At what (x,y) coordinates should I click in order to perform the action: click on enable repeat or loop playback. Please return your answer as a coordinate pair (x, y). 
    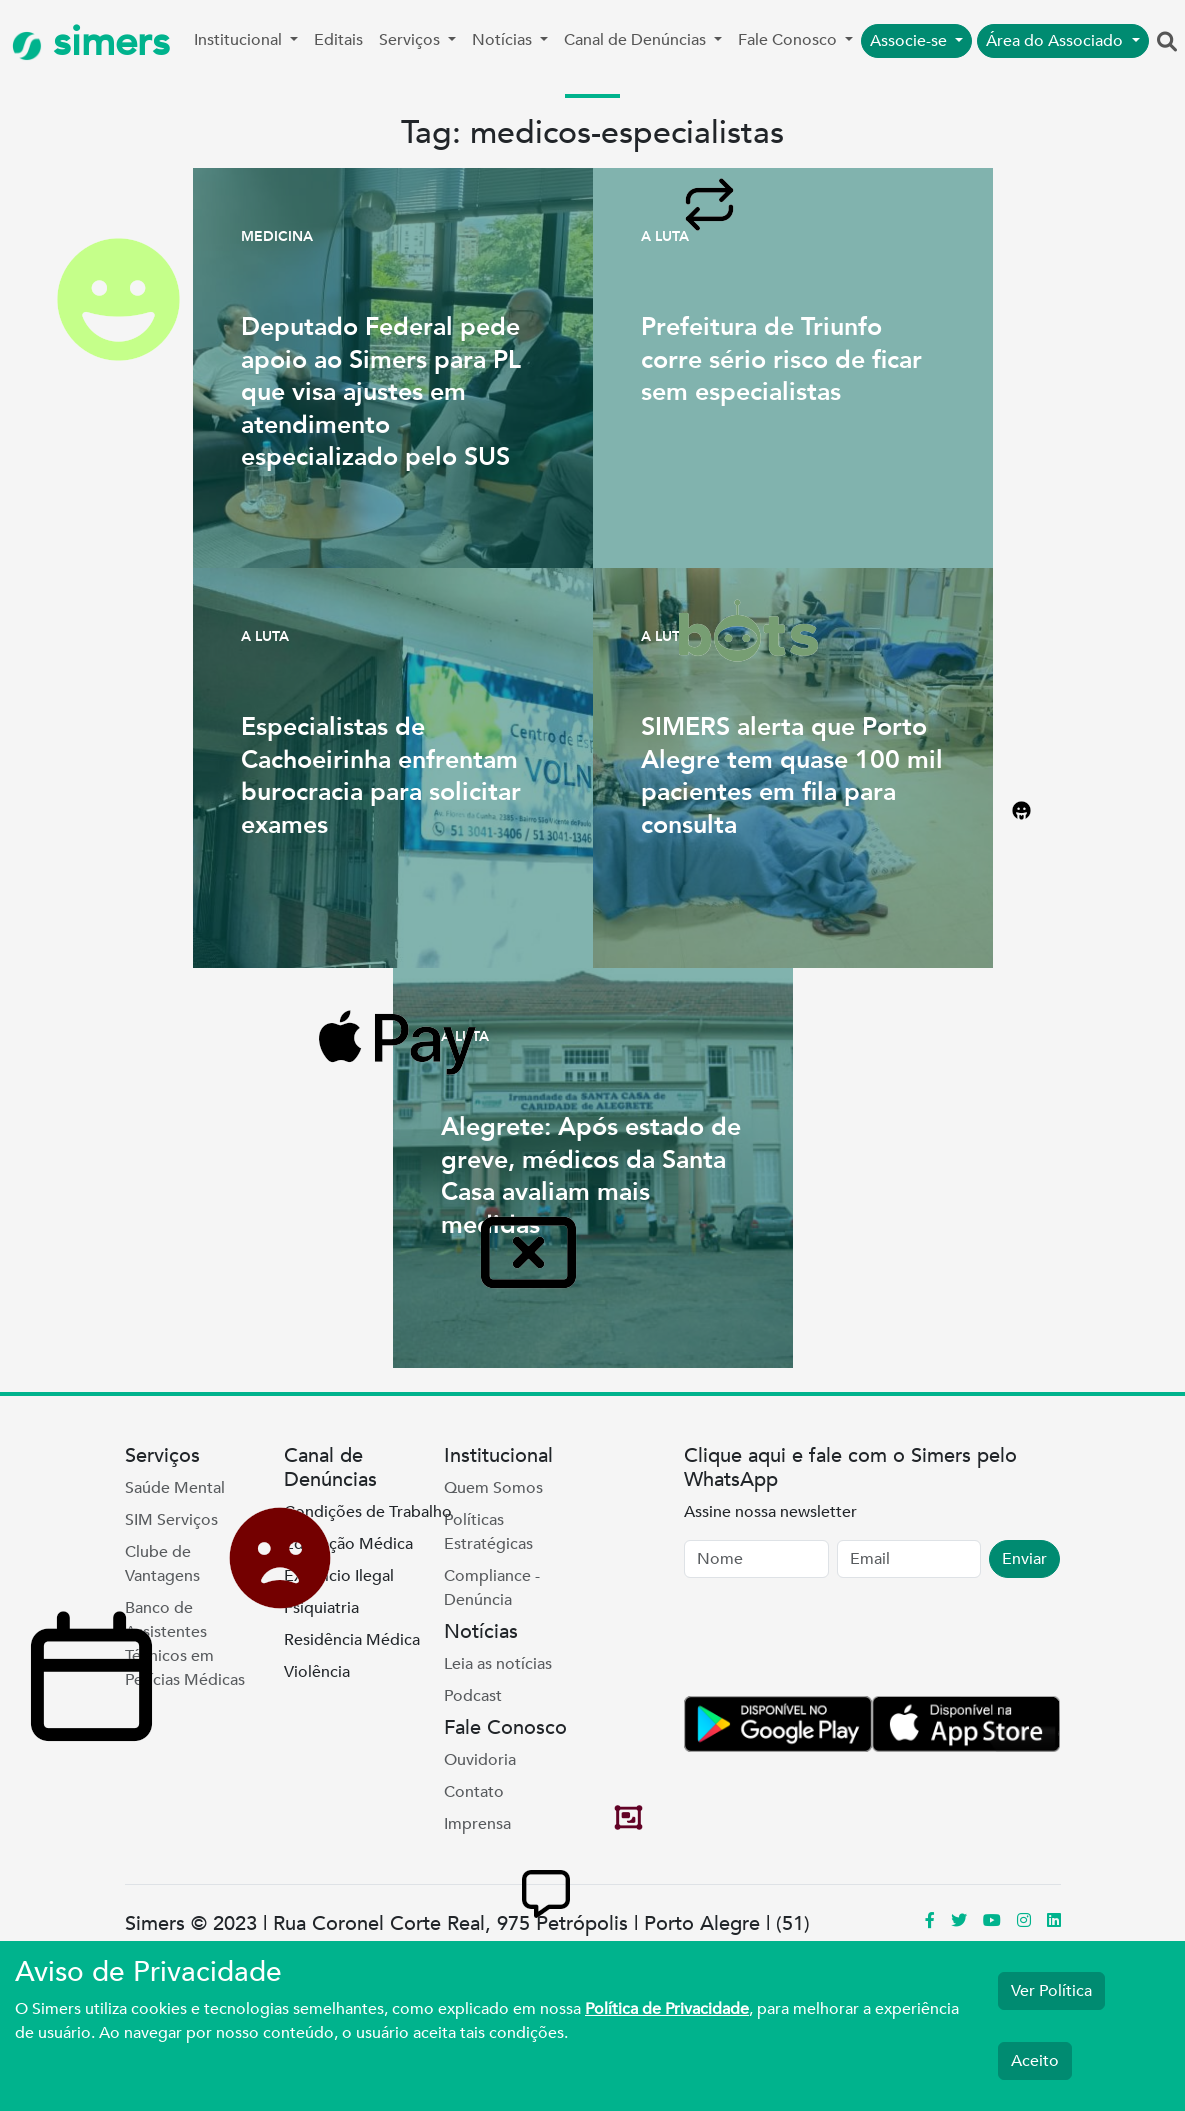
    Looking at the image, I should click on (709, 204).